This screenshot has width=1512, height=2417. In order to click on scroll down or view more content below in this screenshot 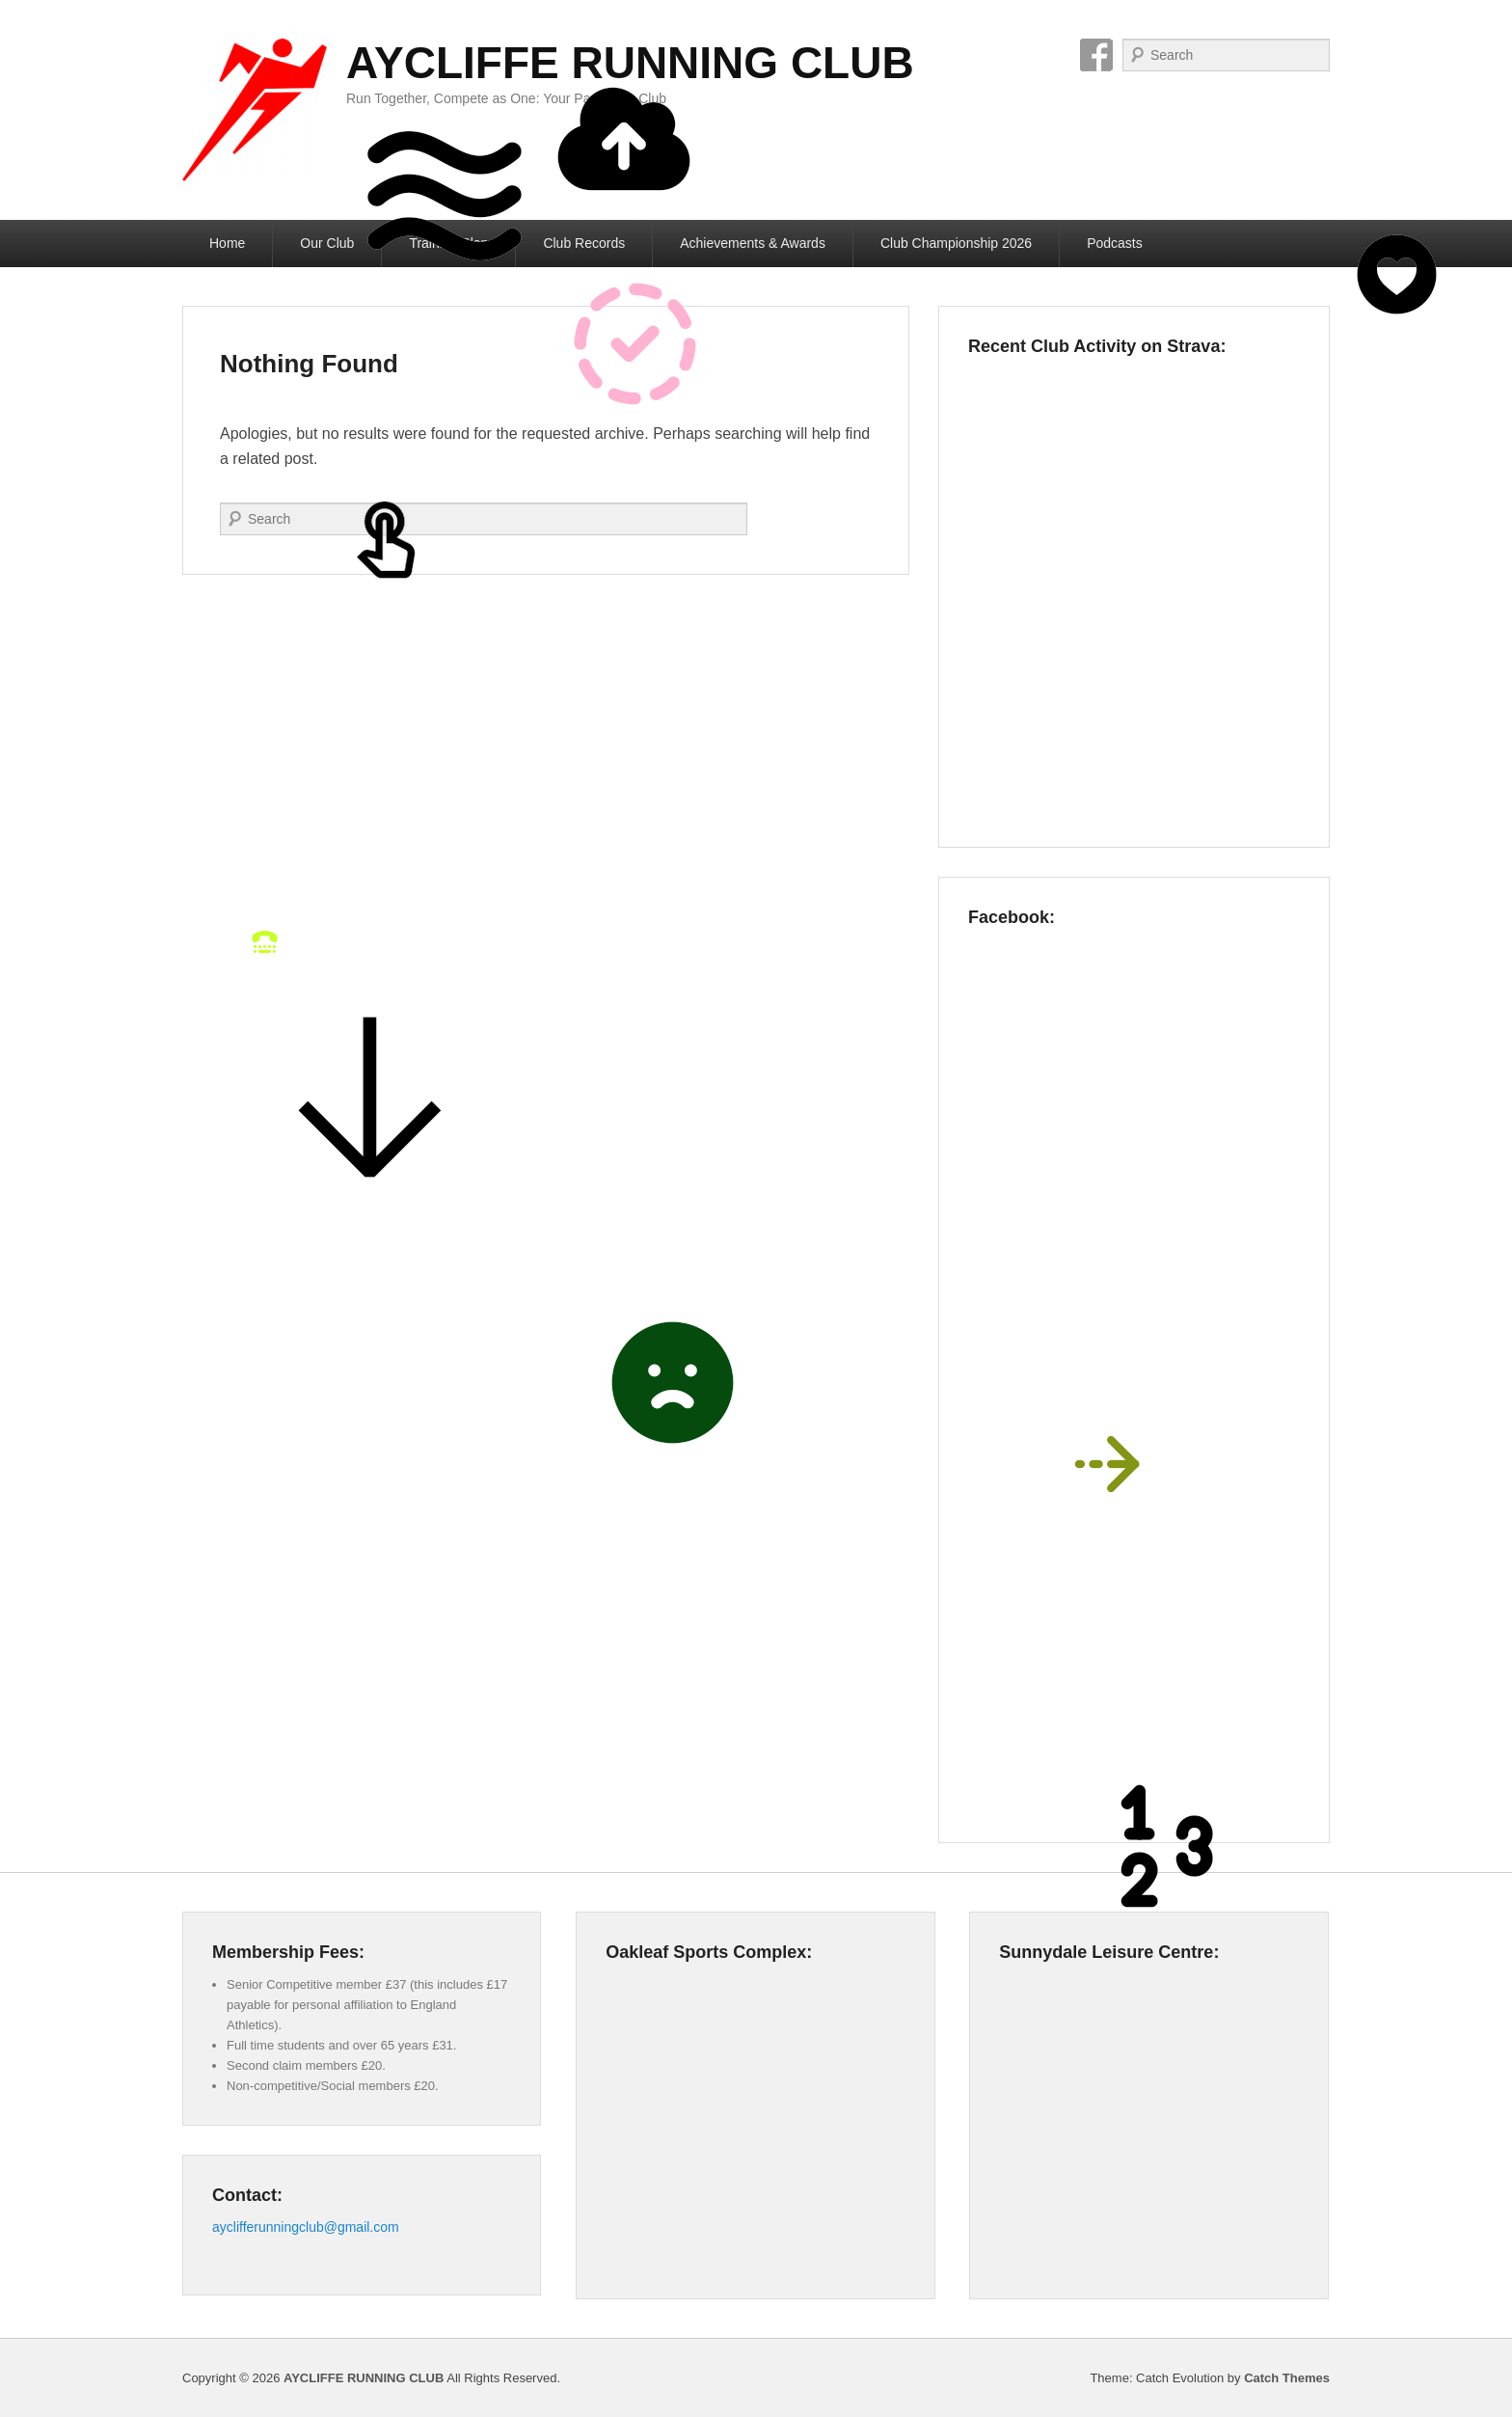, I will do `click(363, 1097)`.